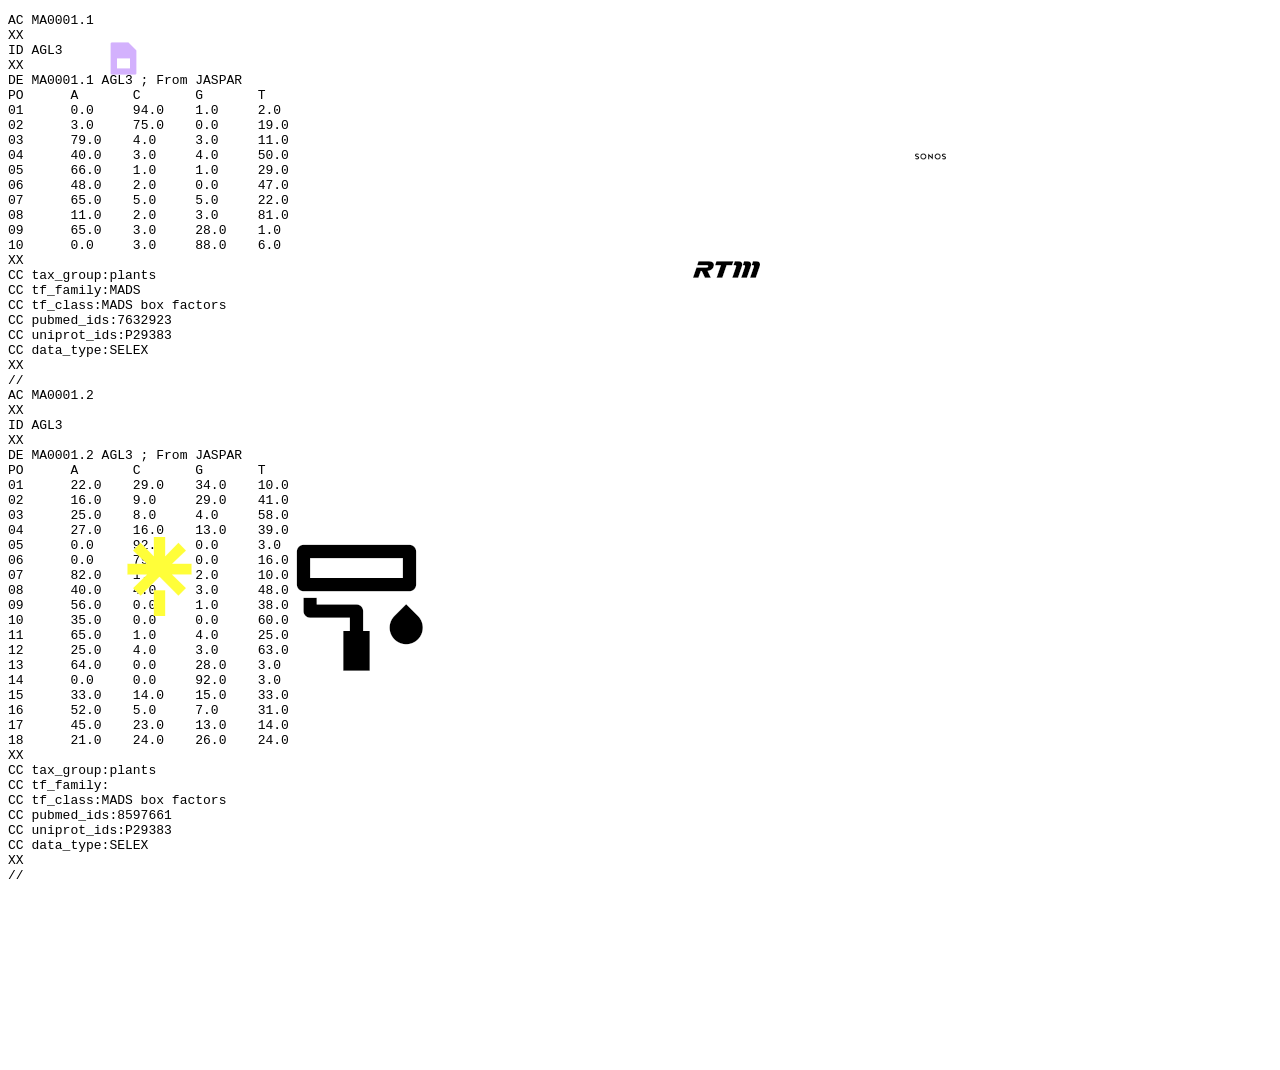 The height and width of the screenshot is (1070, 1280). Describe the element at coordinates (726, 269) in the screenshot. I see `RTM (Remember The Milk) app logo` at that location.